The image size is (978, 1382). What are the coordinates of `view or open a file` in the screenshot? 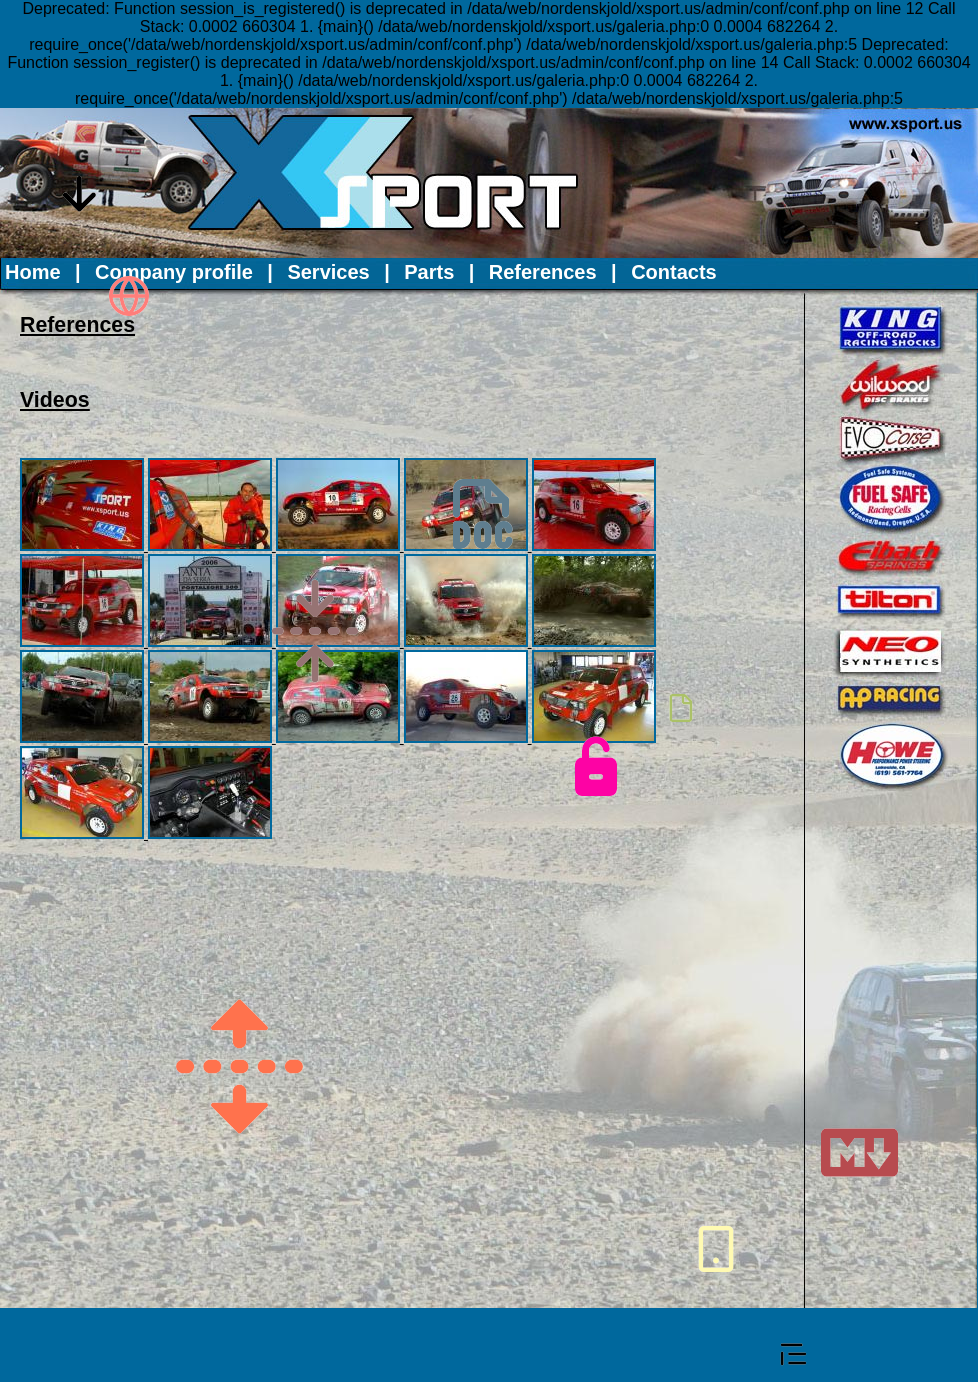 It's located at (680, 708).